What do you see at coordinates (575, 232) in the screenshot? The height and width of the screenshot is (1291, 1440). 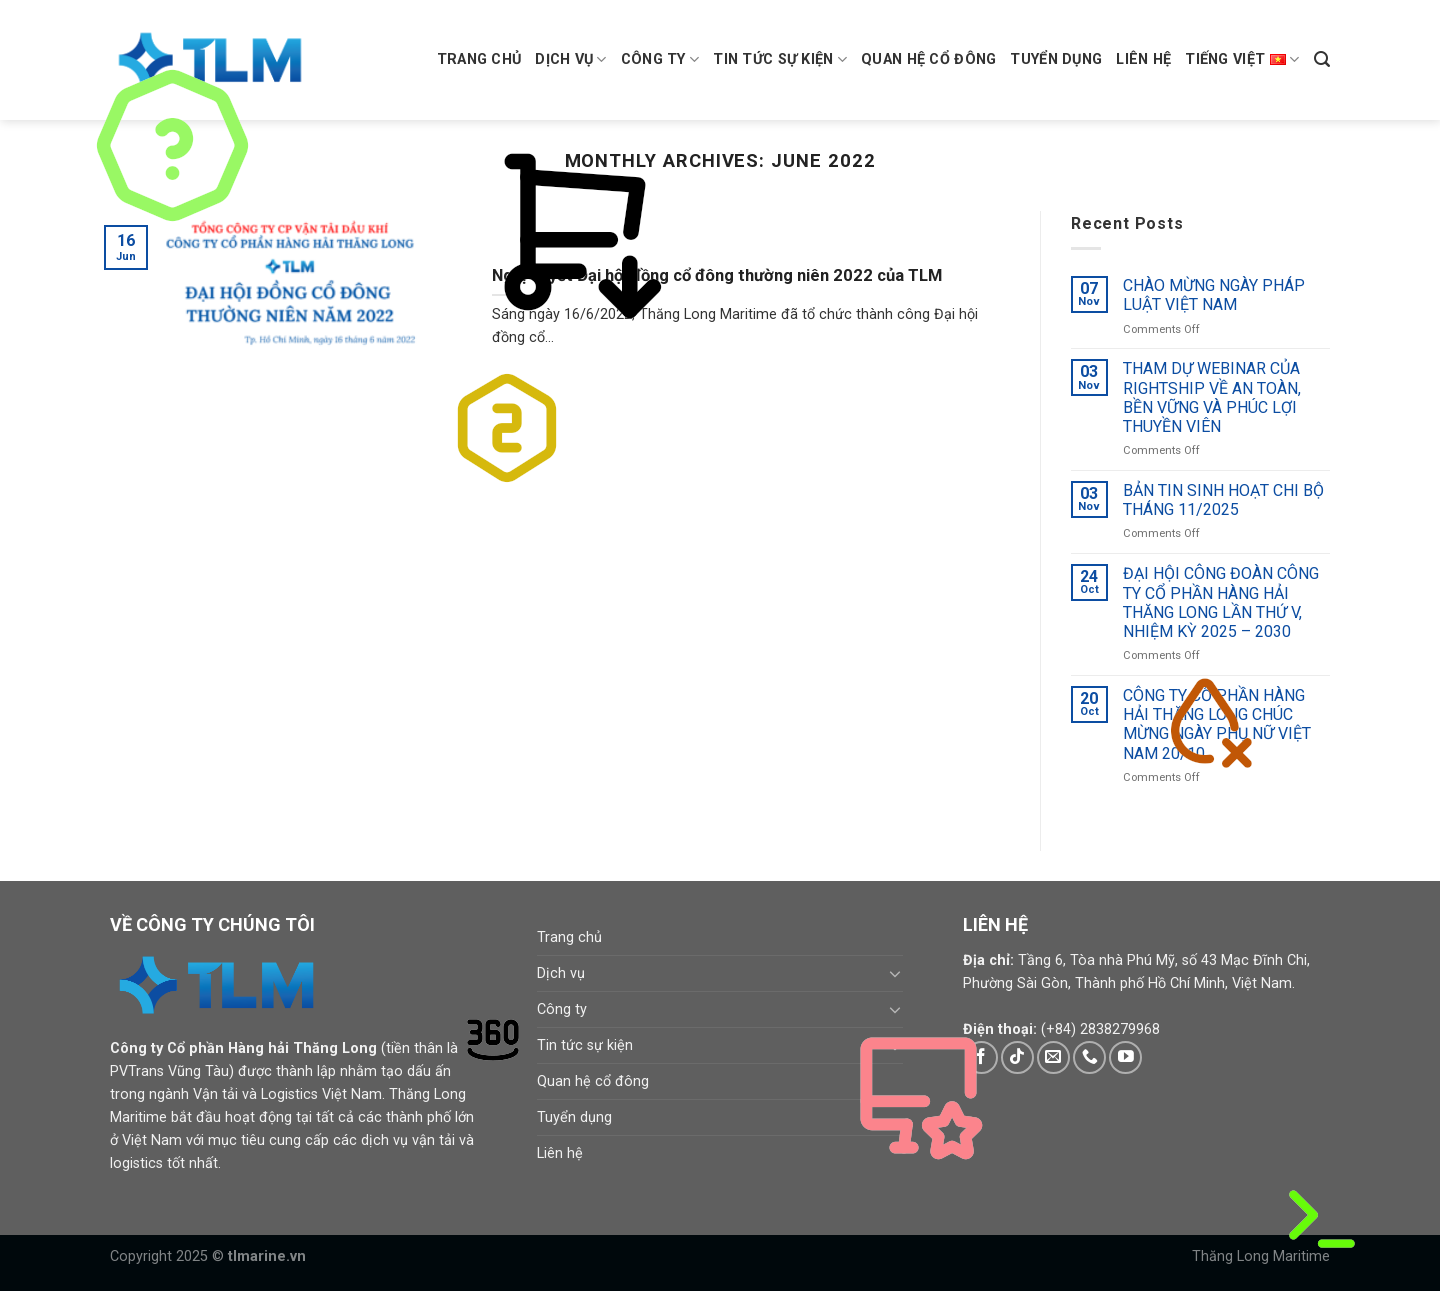 I see `download or export shopping cart contents` at bounding box center [575, 232].